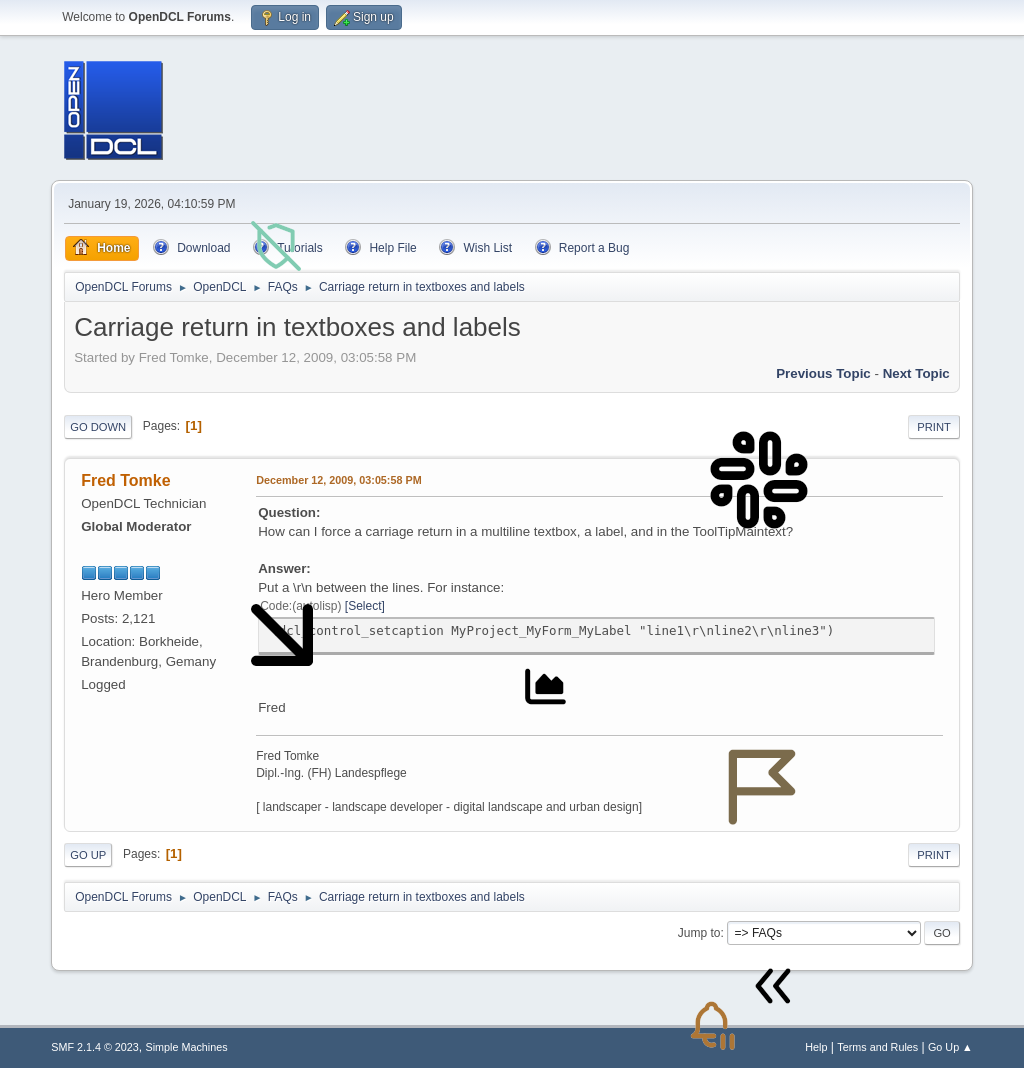  What do you see at coordinates (282, 635) in the screenshot?
I see `navigate to the next item diagonally` at bounding box center [282, 635].